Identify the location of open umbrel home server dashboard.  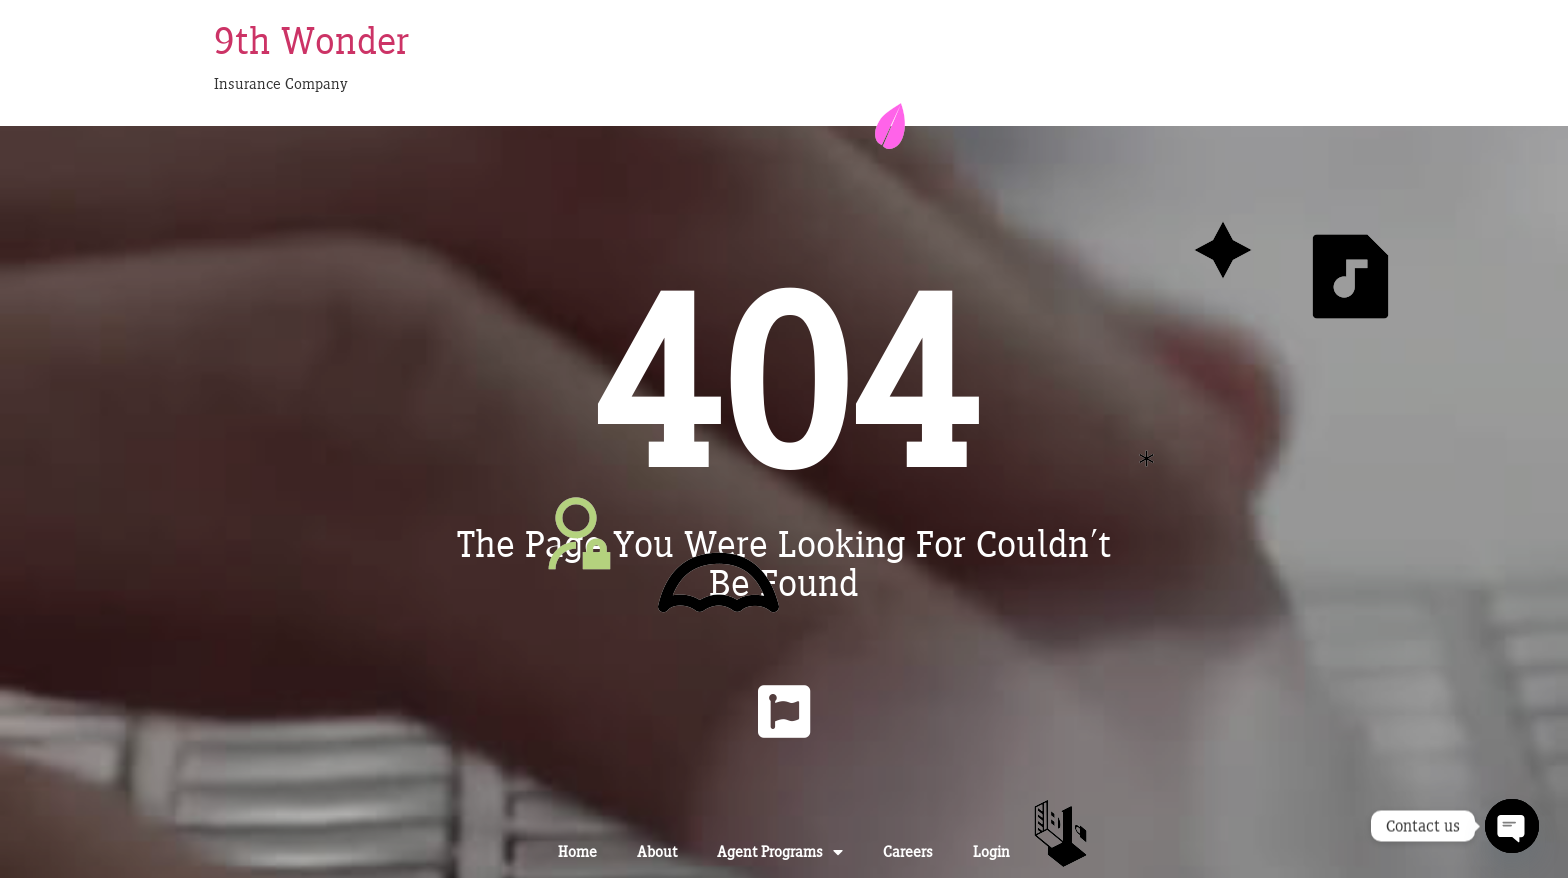
(718, 582).